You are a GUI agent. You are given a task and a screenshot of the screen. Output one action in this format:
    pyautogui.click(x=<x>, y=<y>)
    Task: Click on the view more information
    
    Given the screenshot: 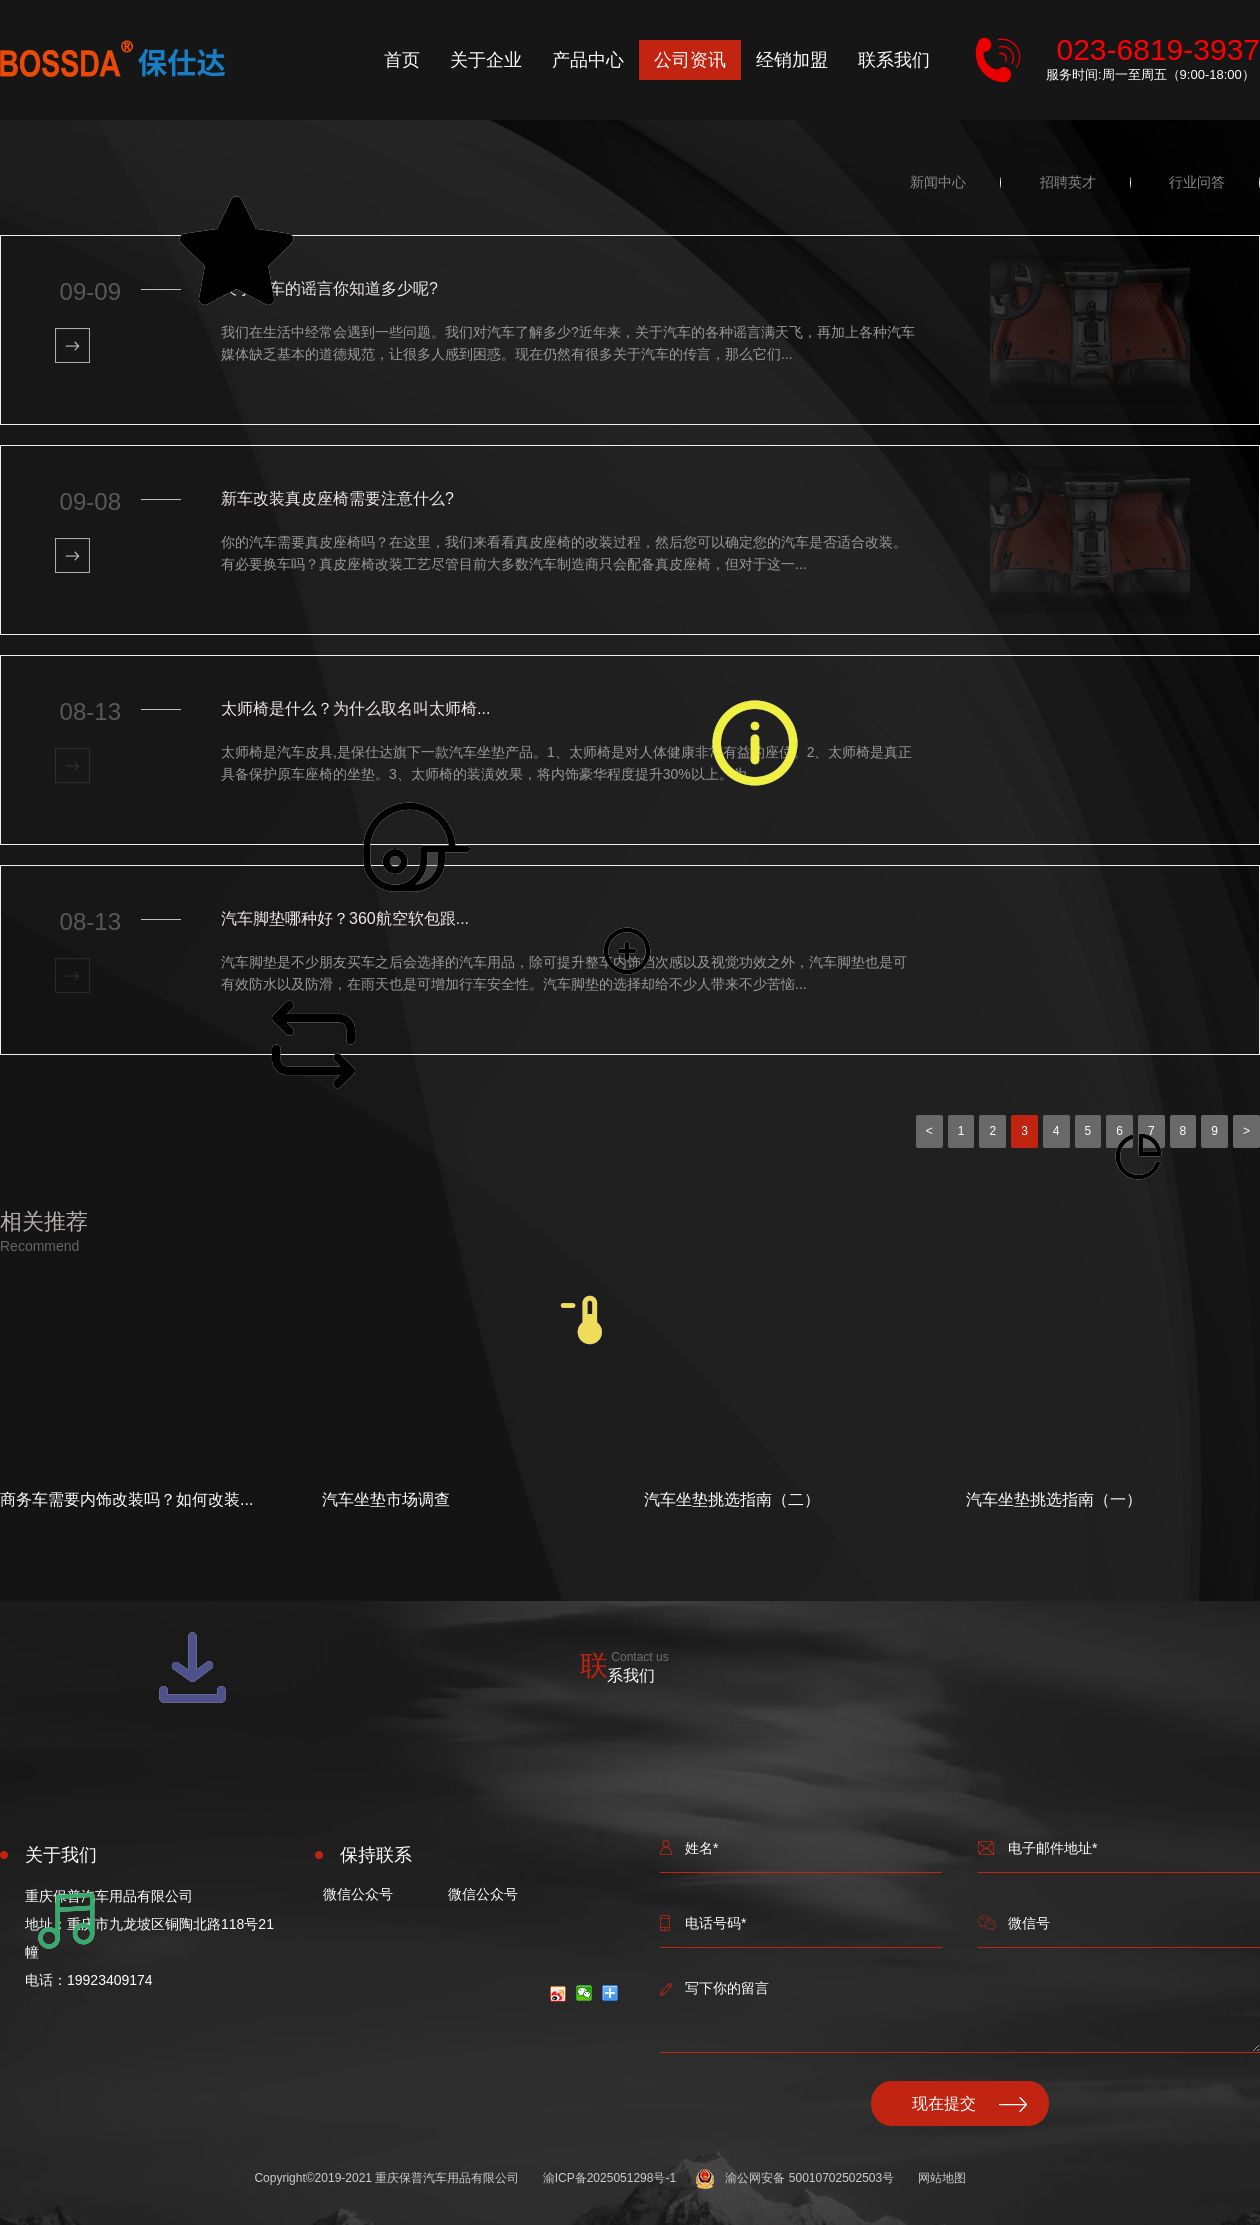 What is the action you would take?
    pyautogui.click(x=755, y=743)
    